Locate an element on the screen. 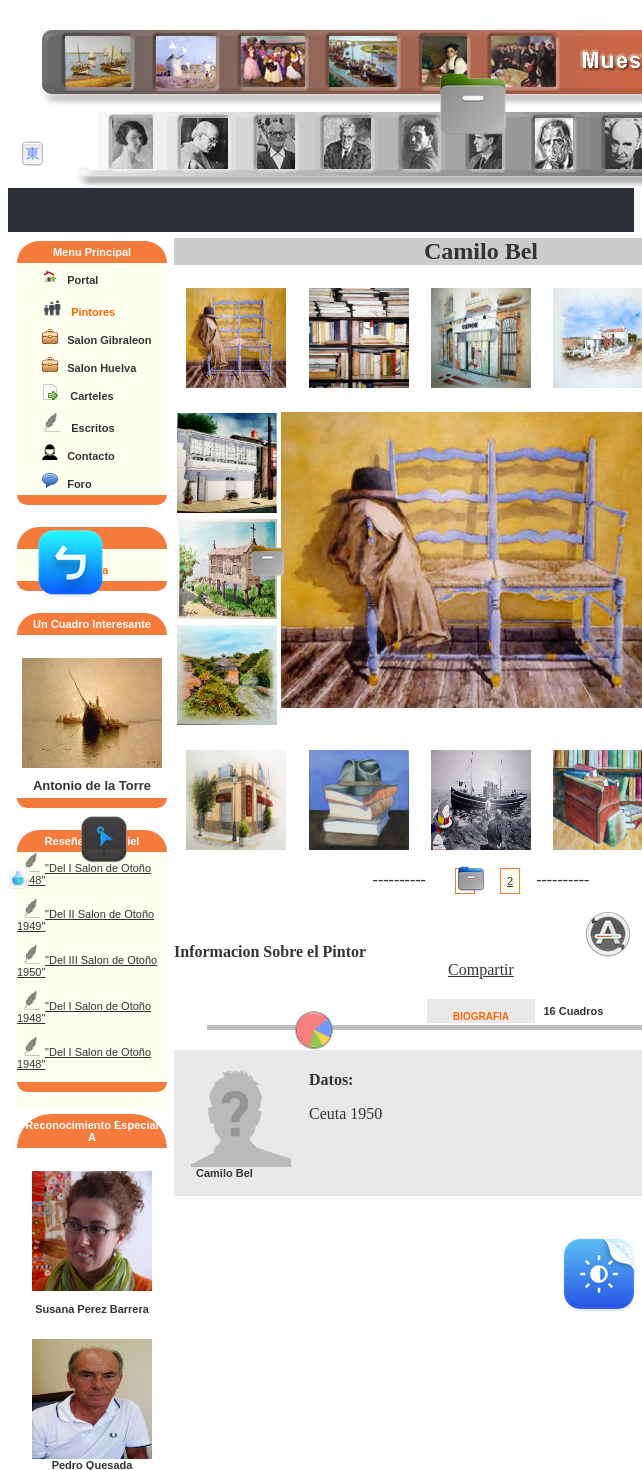 The image size is (642, 1470). open fluid app for creating site-specific browsers is located at coordinates (18, 878).